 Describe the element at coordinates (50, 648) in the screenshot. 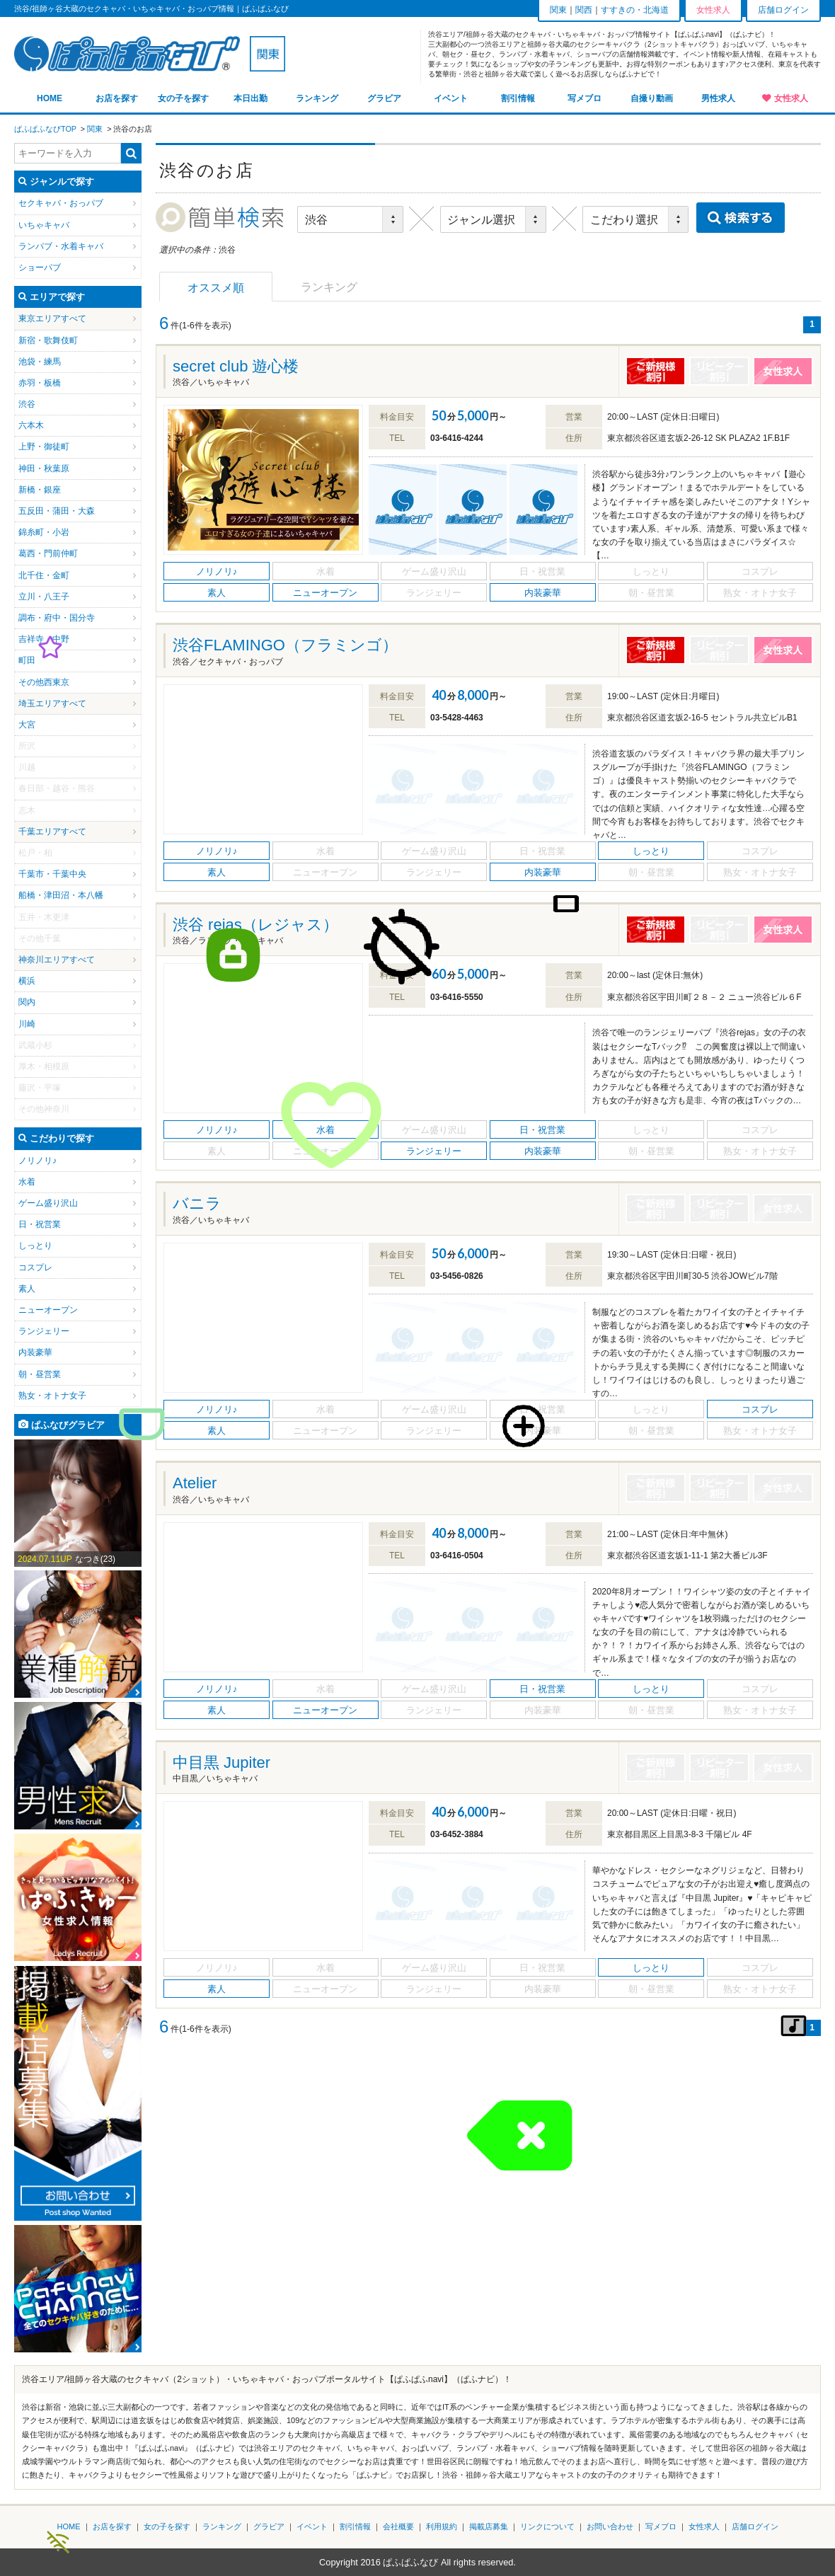

I see `add item to favorites` at that location.